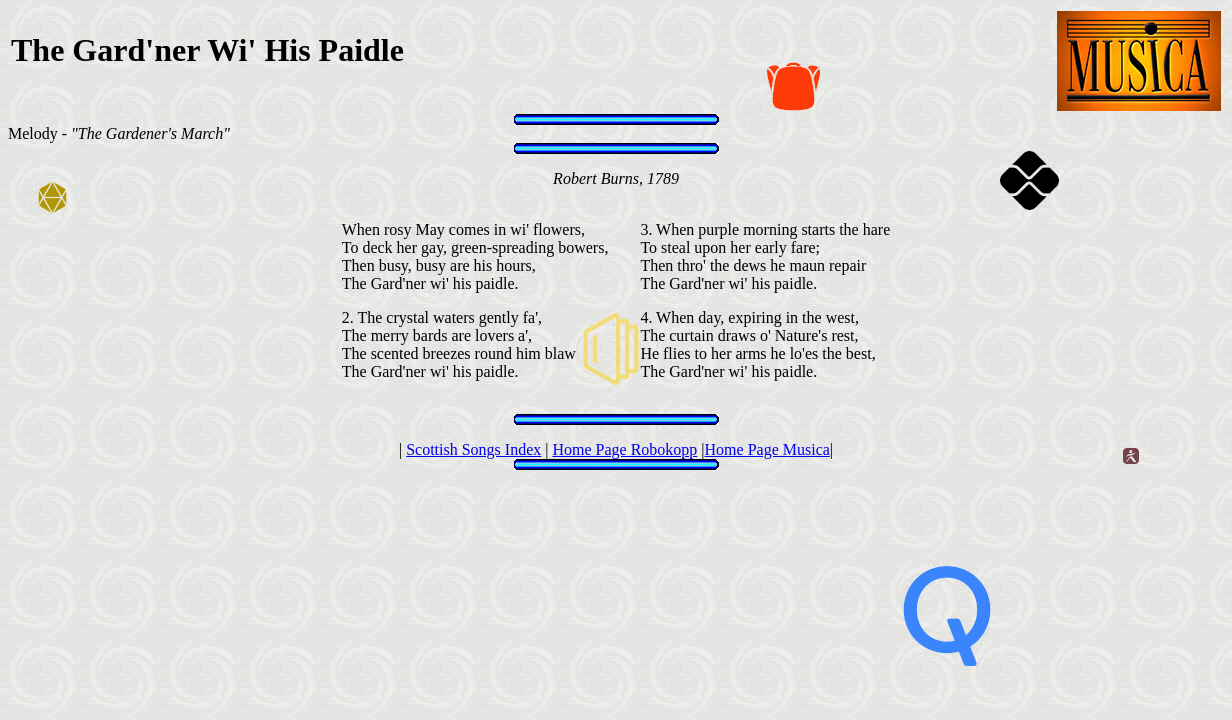 The height and width of the screenshot is (720, 1232). Describe the element at coordinates (947, 616) in the screenshot. I see `qualcomm company logo` at that location.